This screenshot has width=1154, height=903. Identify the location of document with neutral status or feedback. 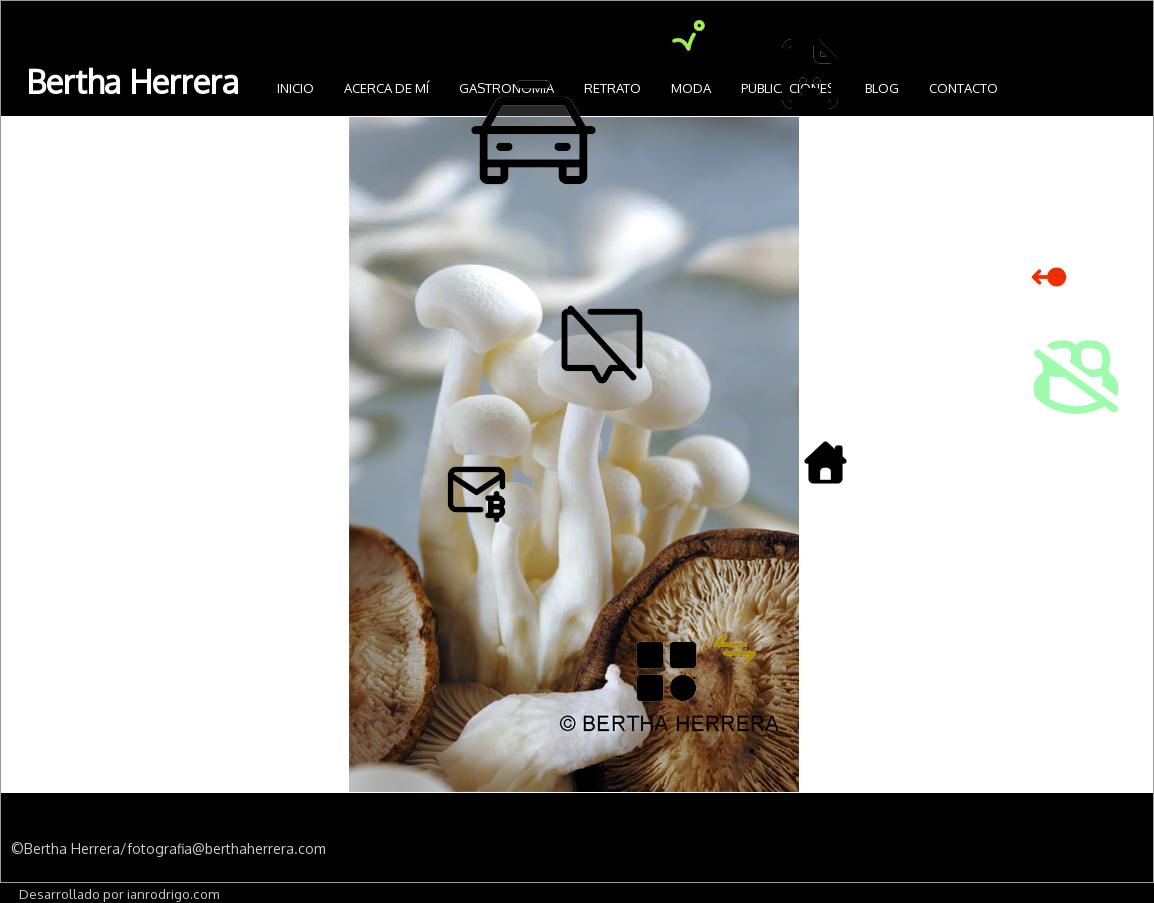
(810, 74).